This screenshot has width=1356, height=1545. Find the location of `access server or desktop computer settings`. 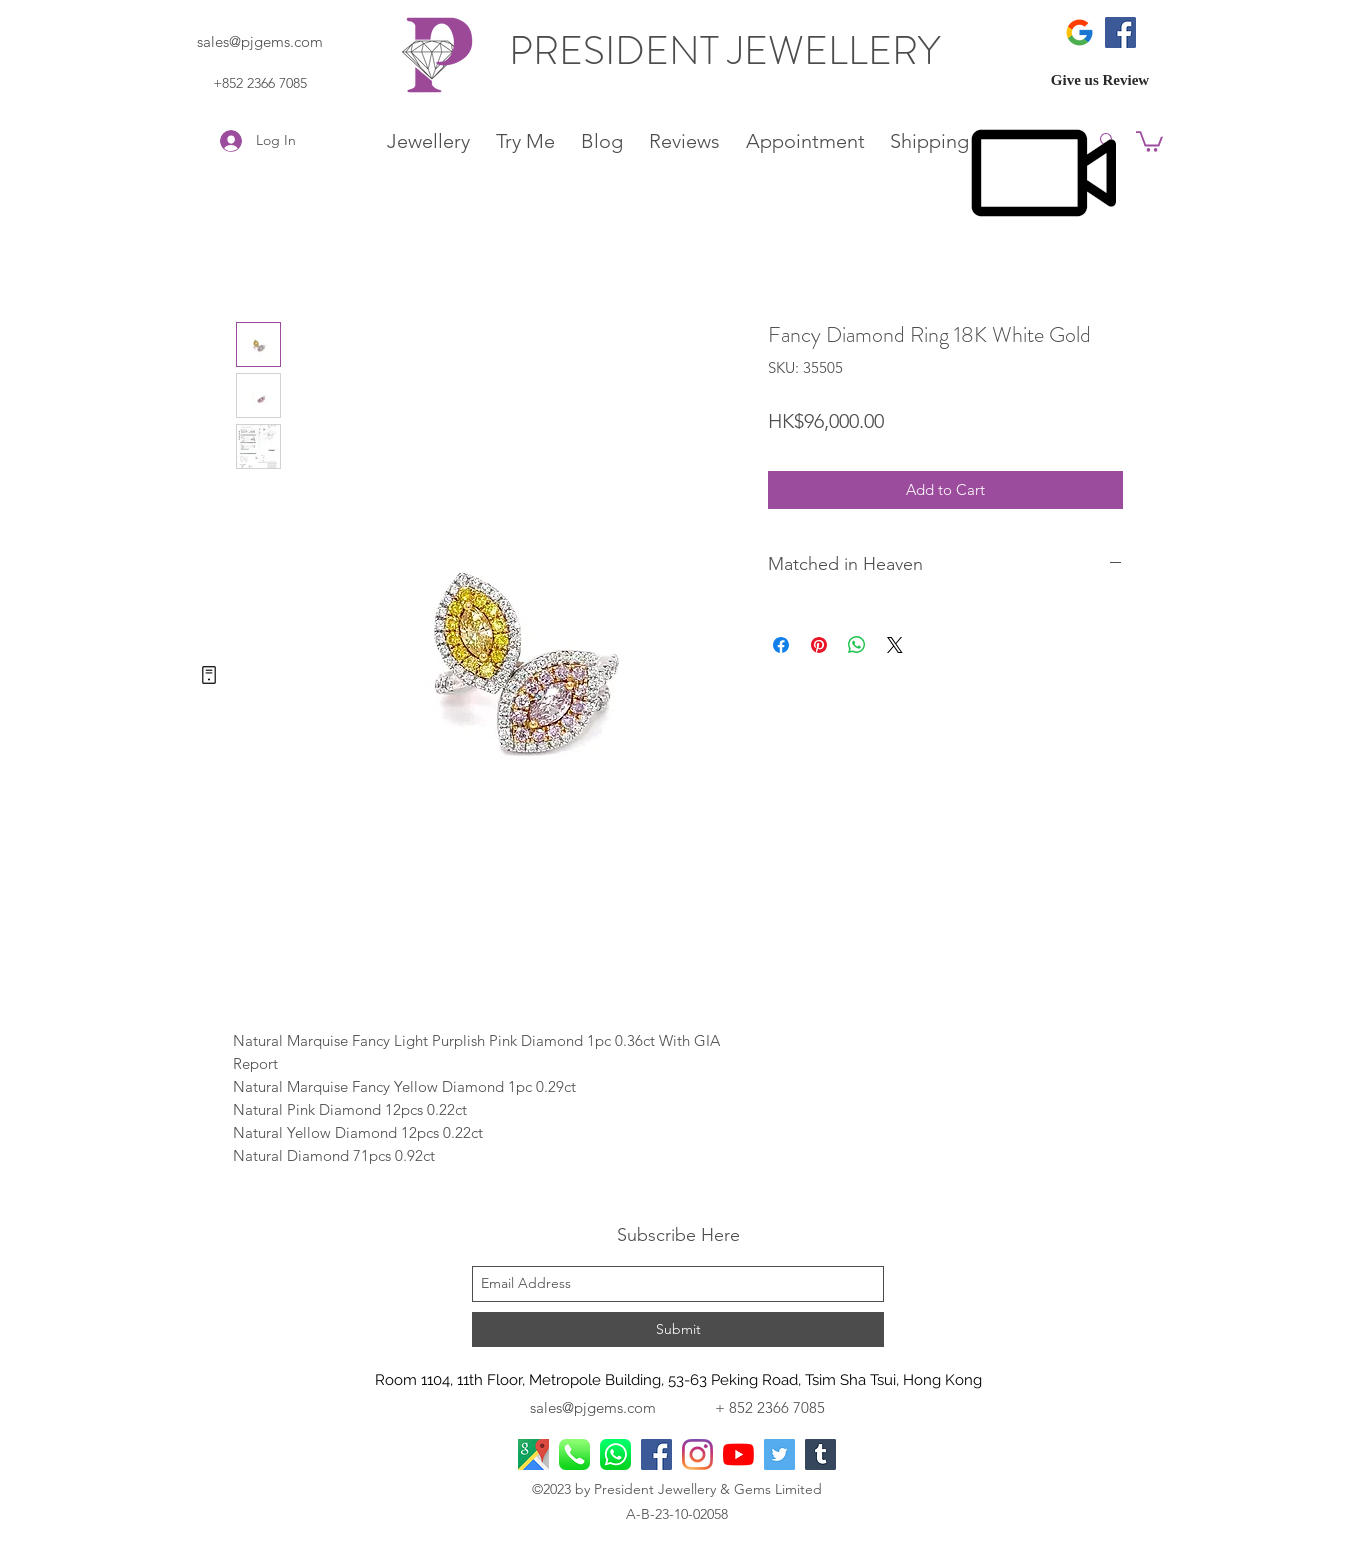

access server or desktop computer settings is located at coordinates (209, 675).